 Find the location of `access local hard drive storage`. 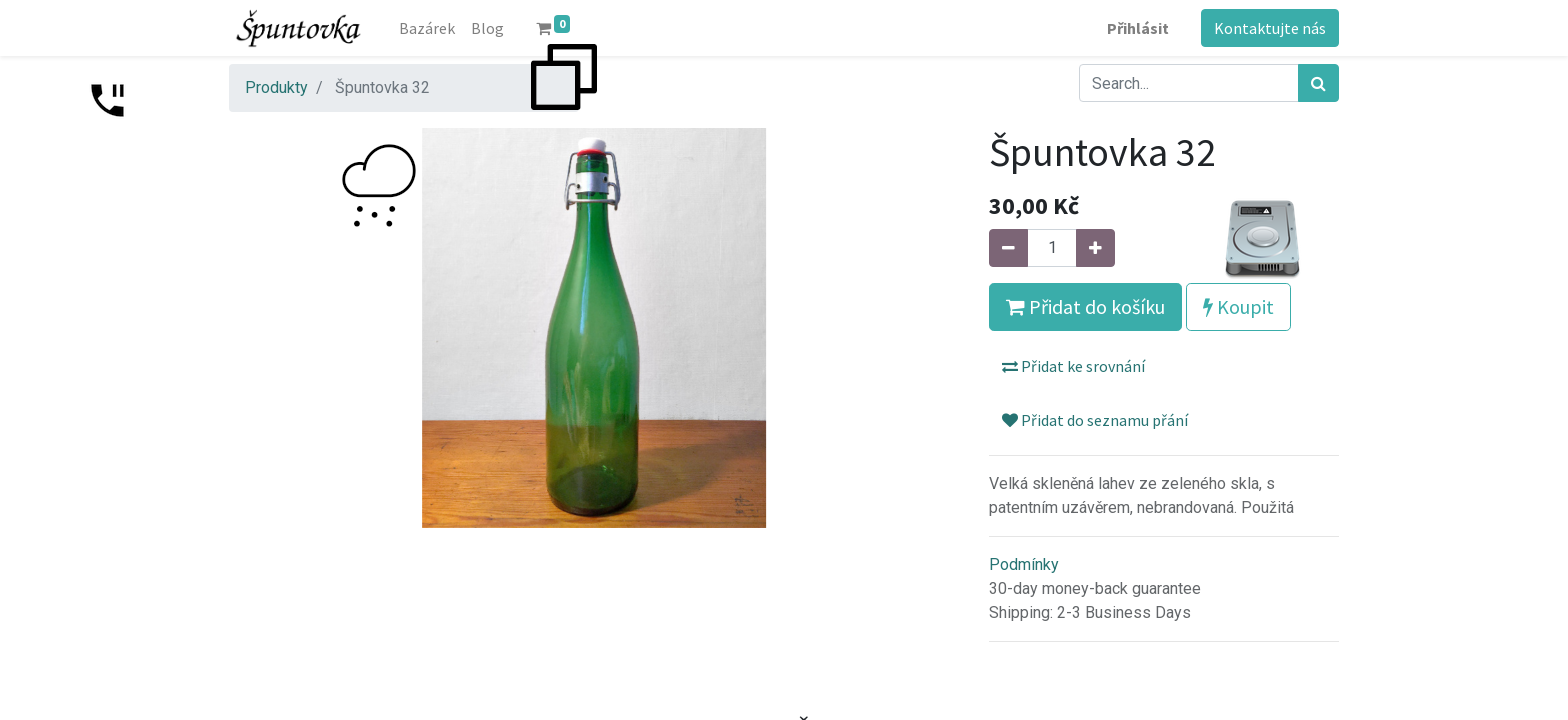

access local hard drive storage is located at coordinates (1262, 238).